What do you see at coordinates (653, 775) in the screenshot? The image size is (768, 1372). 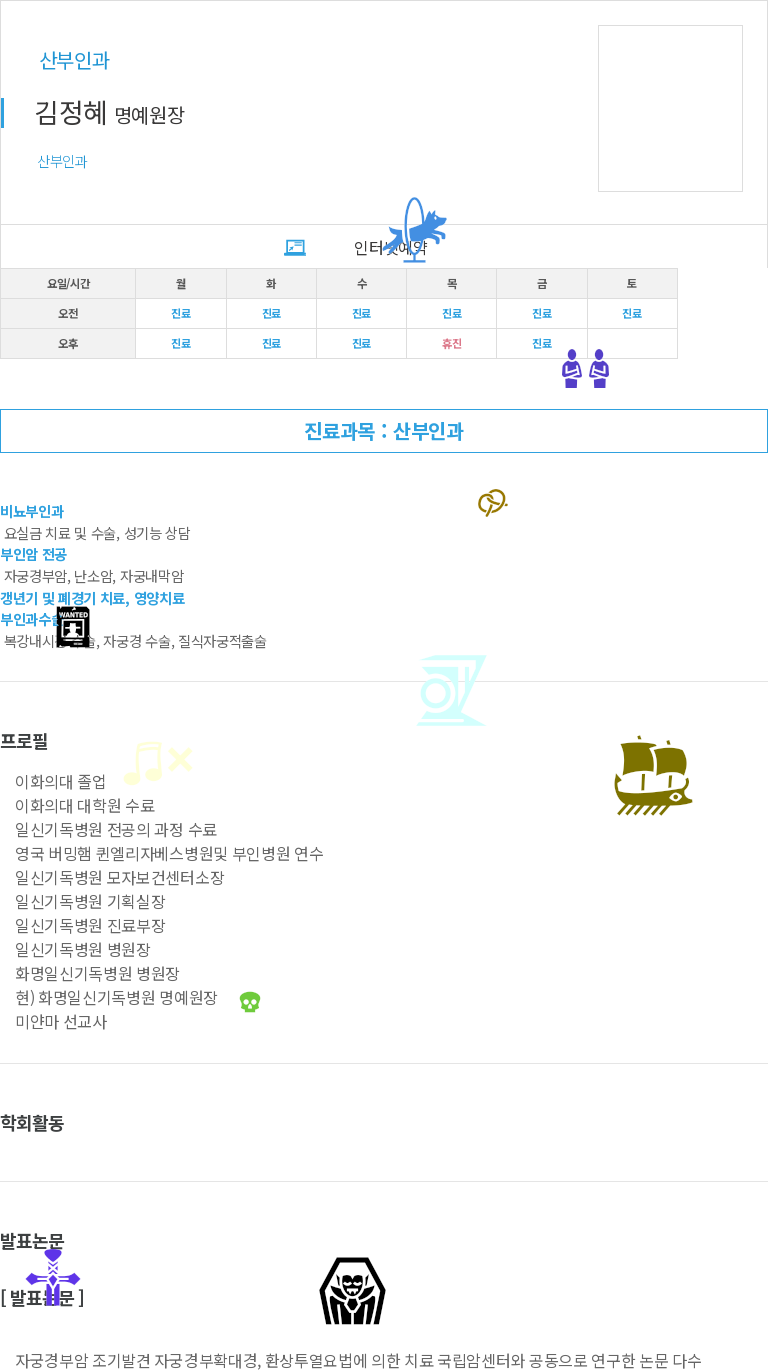 I see `select ancient naval unit in strategy game` at bounding box center [653, 775].